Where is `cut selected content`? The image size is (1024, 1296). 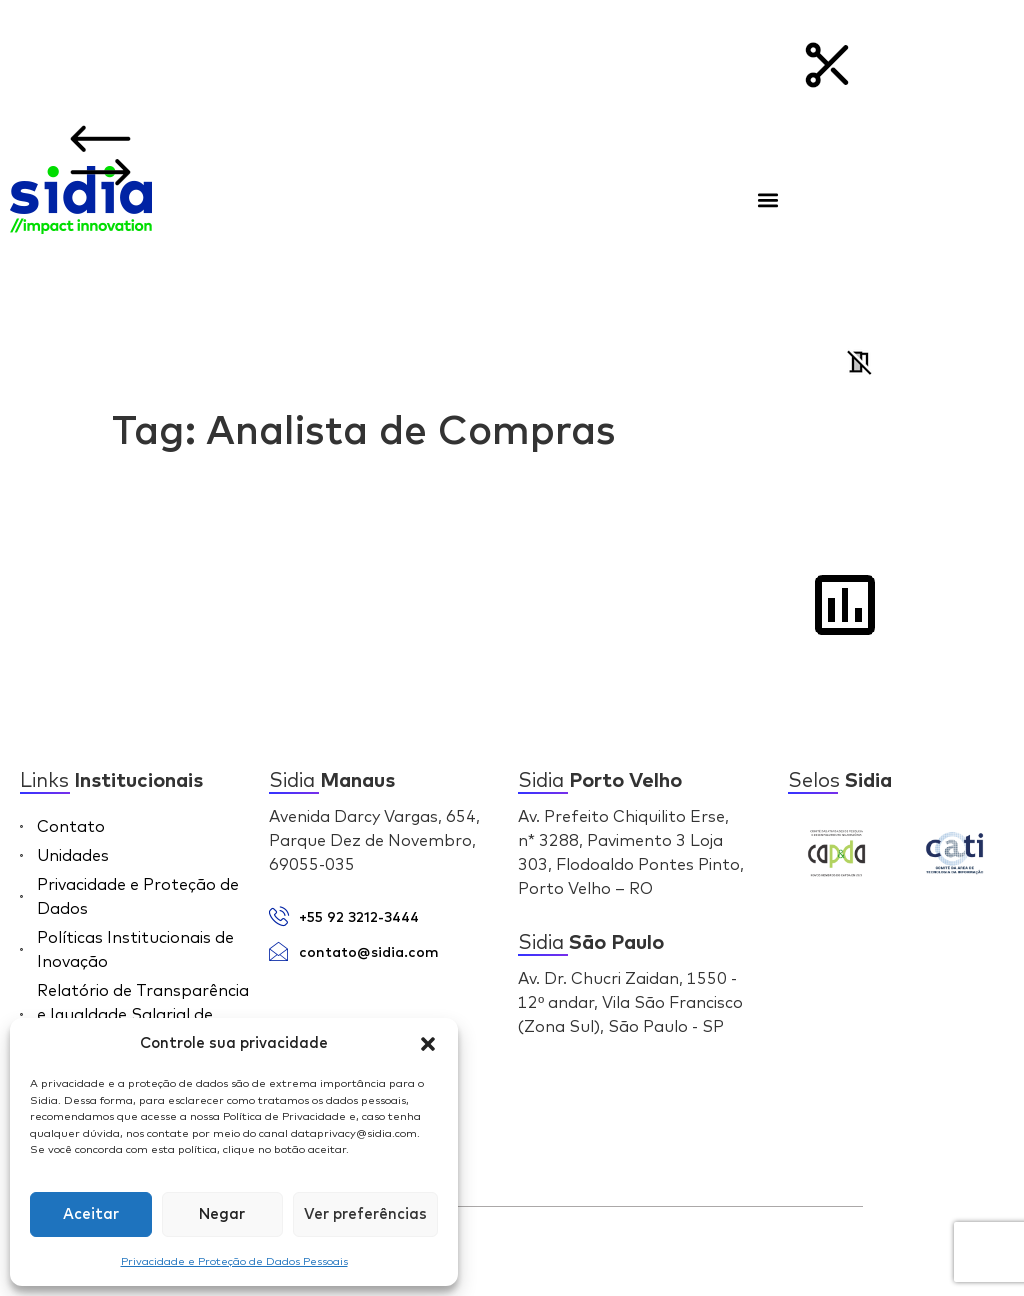 cut selected content is located at coordinates (827, 65).